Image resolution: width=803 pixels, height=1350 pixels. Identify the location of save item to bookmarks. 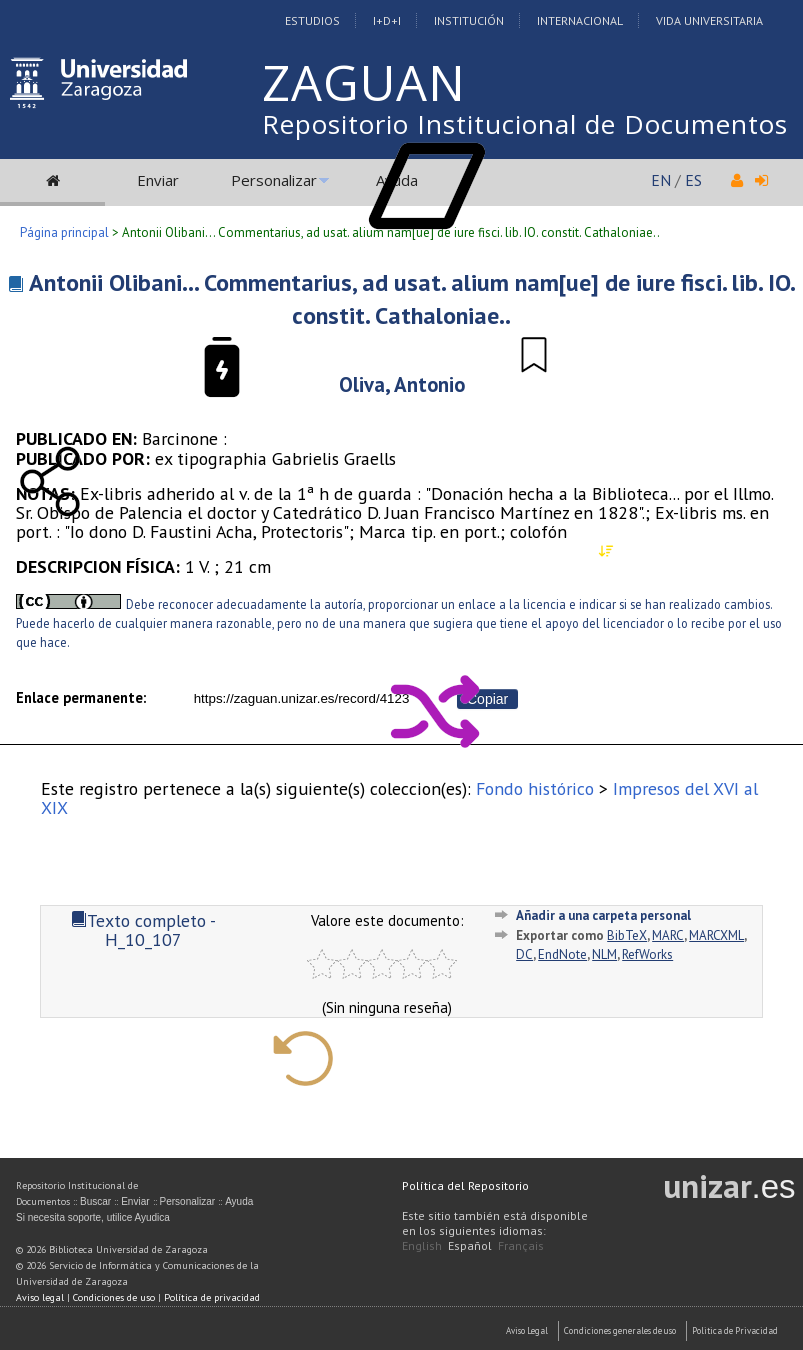
(534, 354).